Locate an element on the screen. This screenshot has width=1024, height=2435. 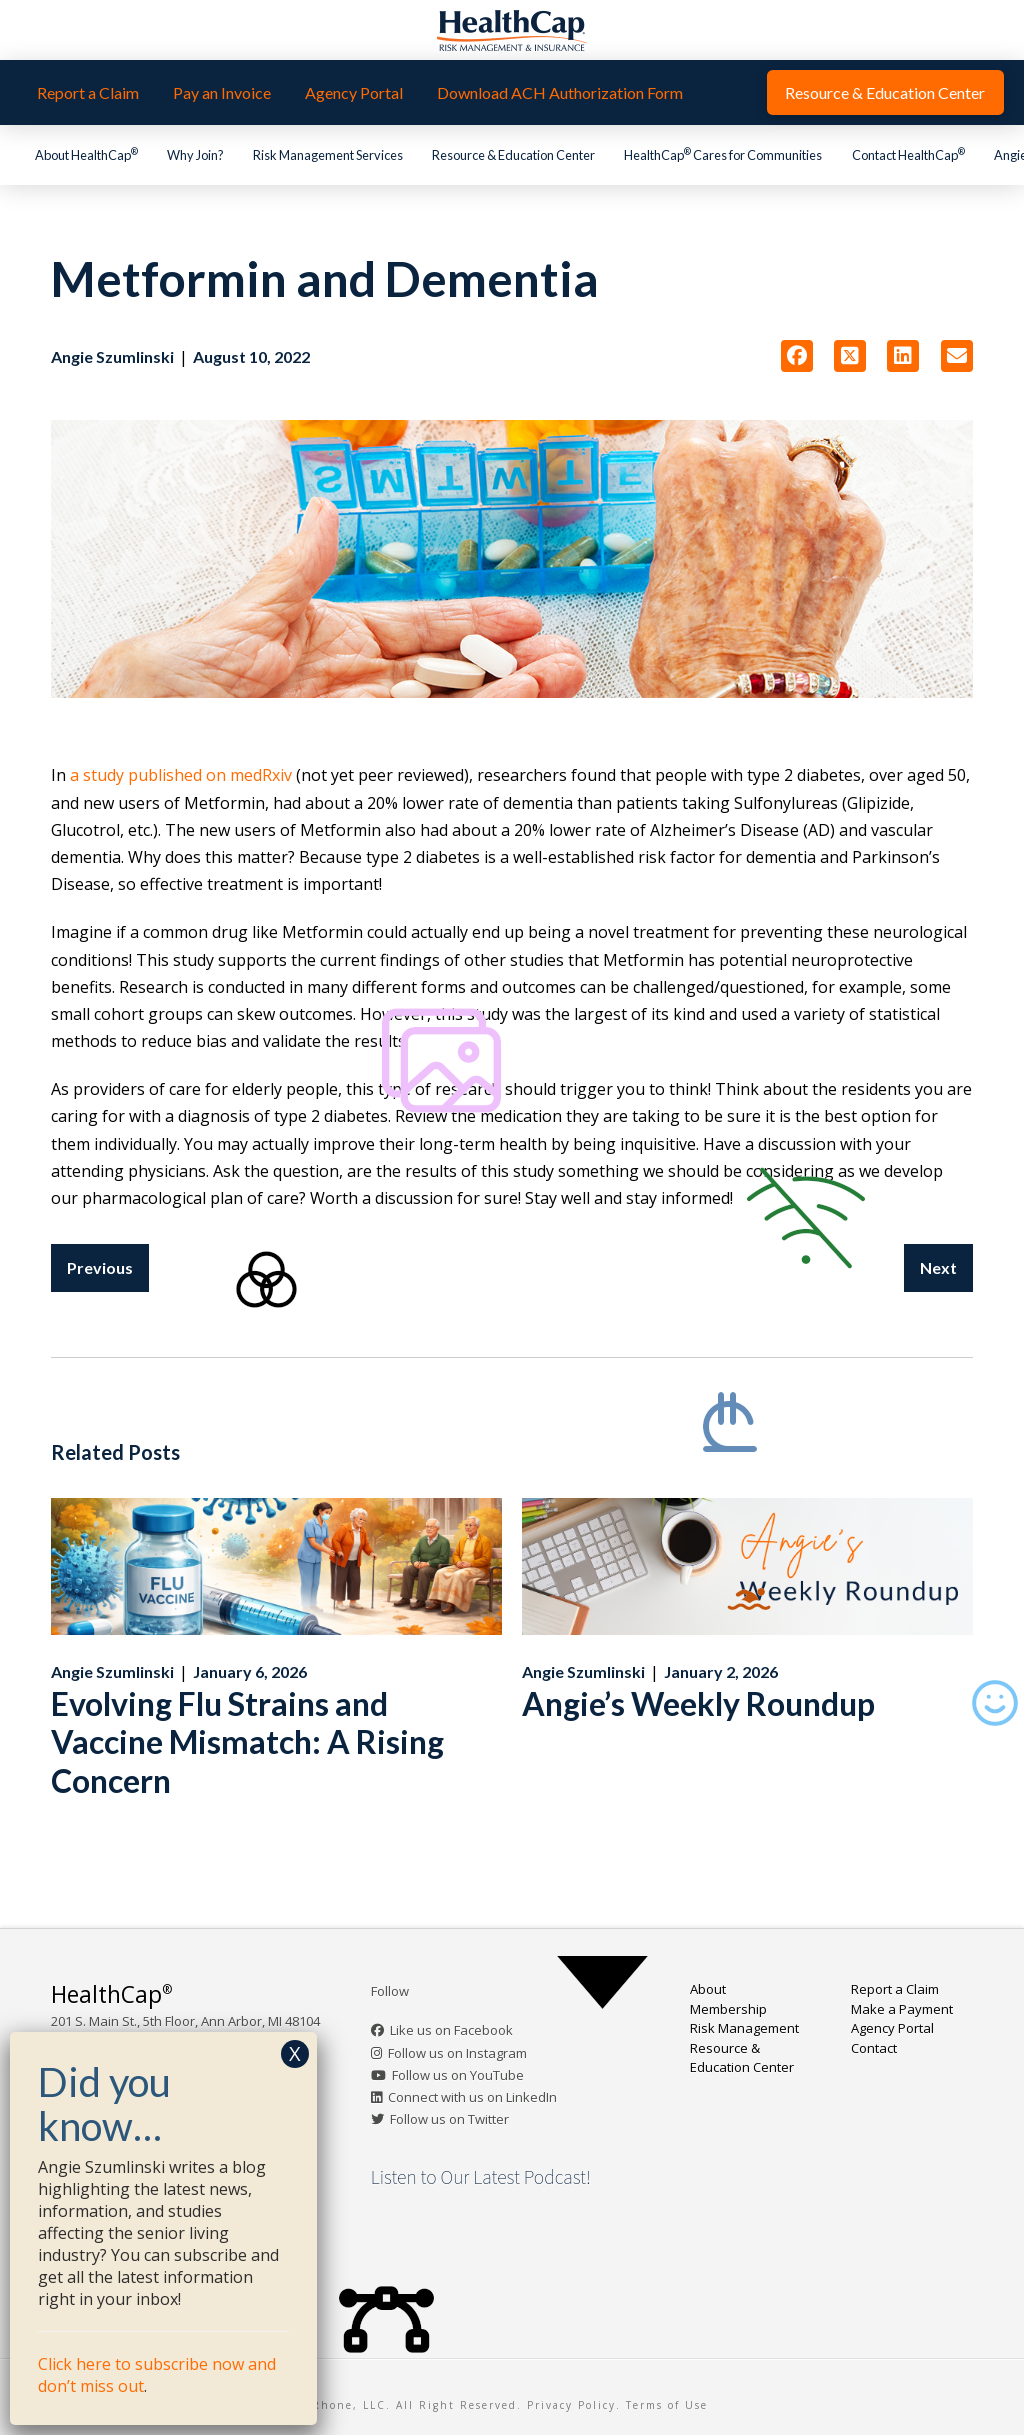
indicates no wifi connection available is located at coordinates (806, 1218).